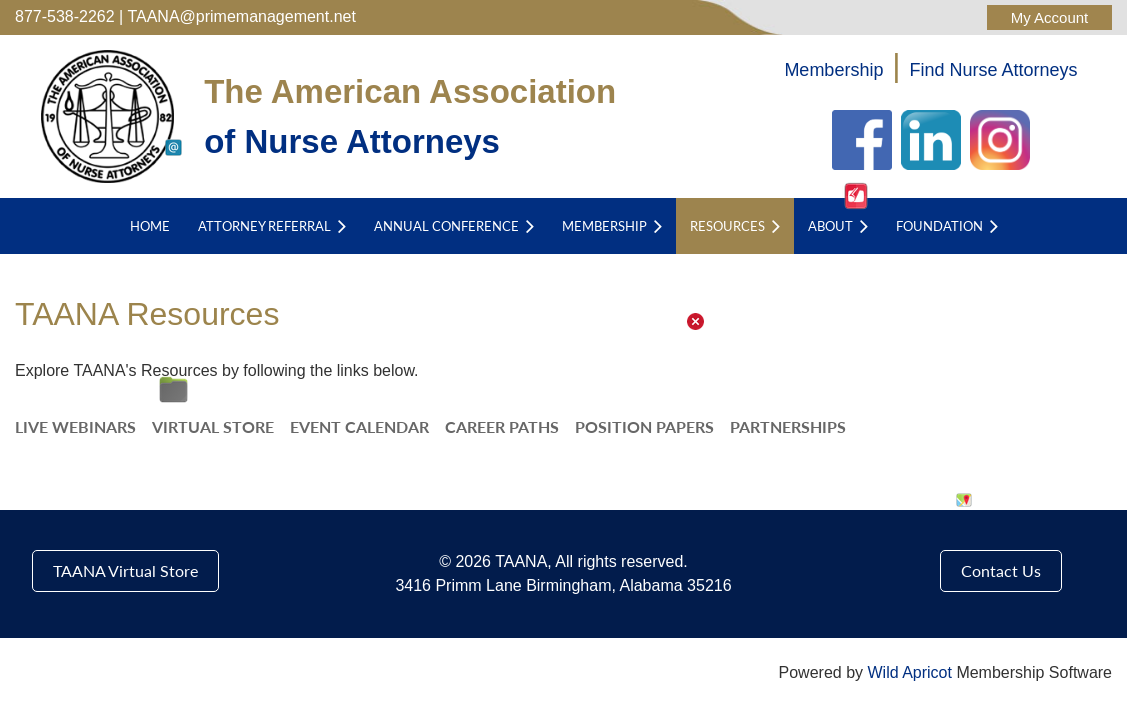 The image size is (1127, 720). What do you see at coordinates (964, 500) in the screenshot?
I see `open the maps application` at bounding box center [964, 500].